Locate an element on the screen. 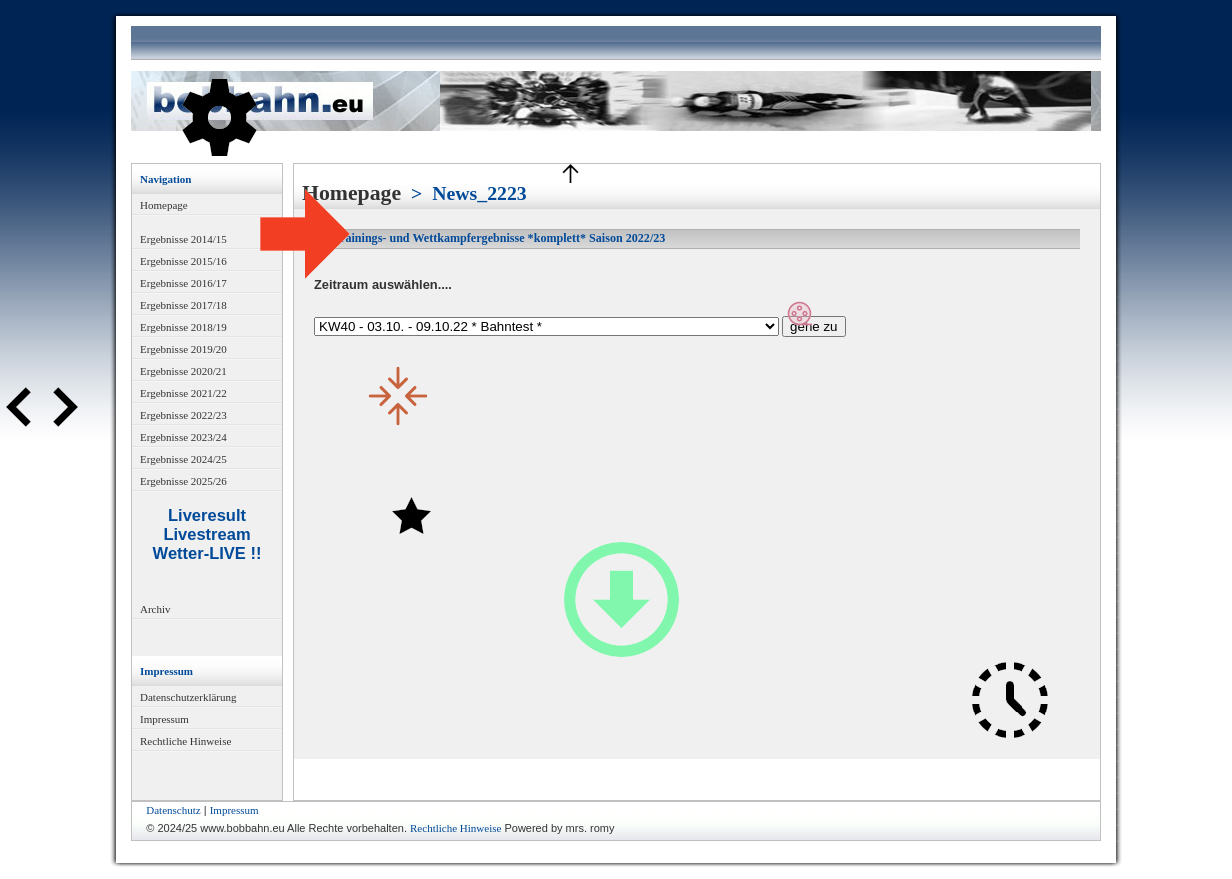 This screenshot has width=1232, height=879. browse video or movie content is located at coordinates (799, 313).